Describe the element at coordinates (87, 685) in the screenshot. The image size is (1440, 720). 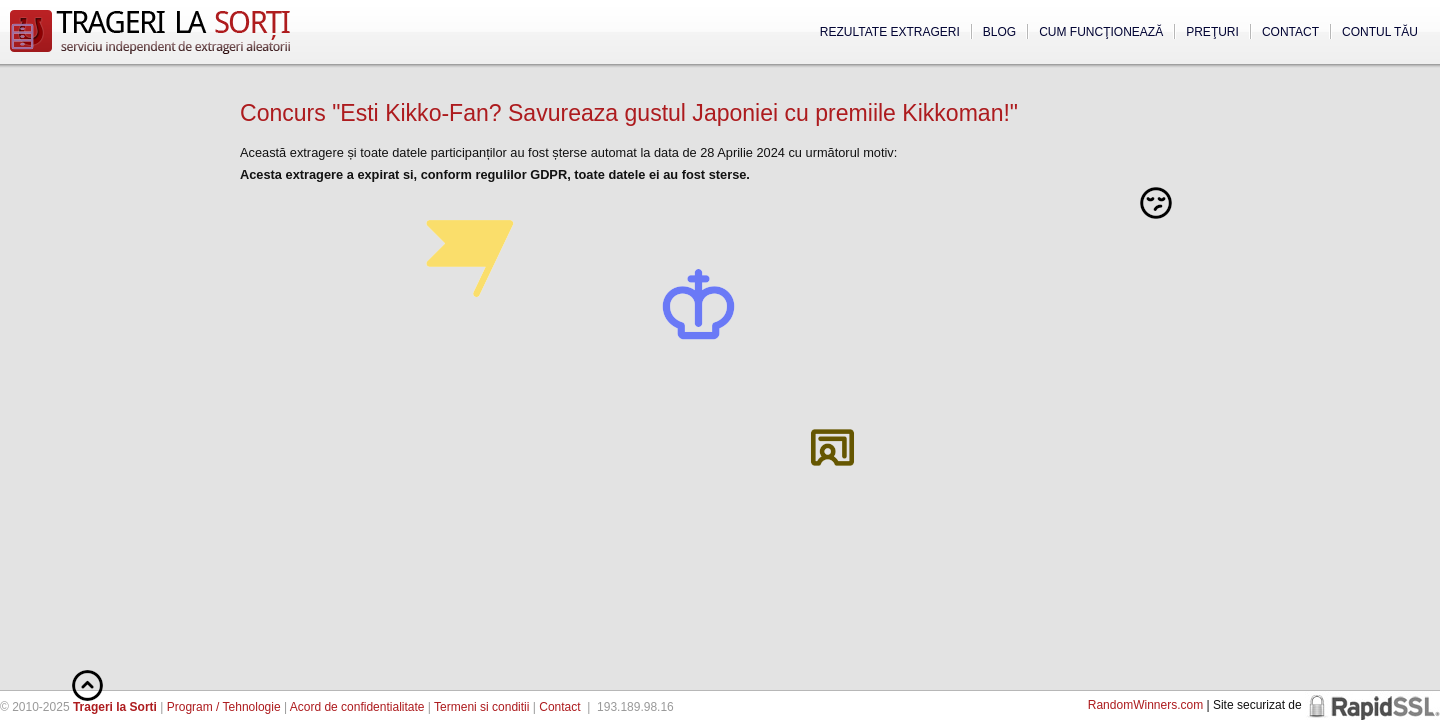
I see `scroll to top of page` at that location.